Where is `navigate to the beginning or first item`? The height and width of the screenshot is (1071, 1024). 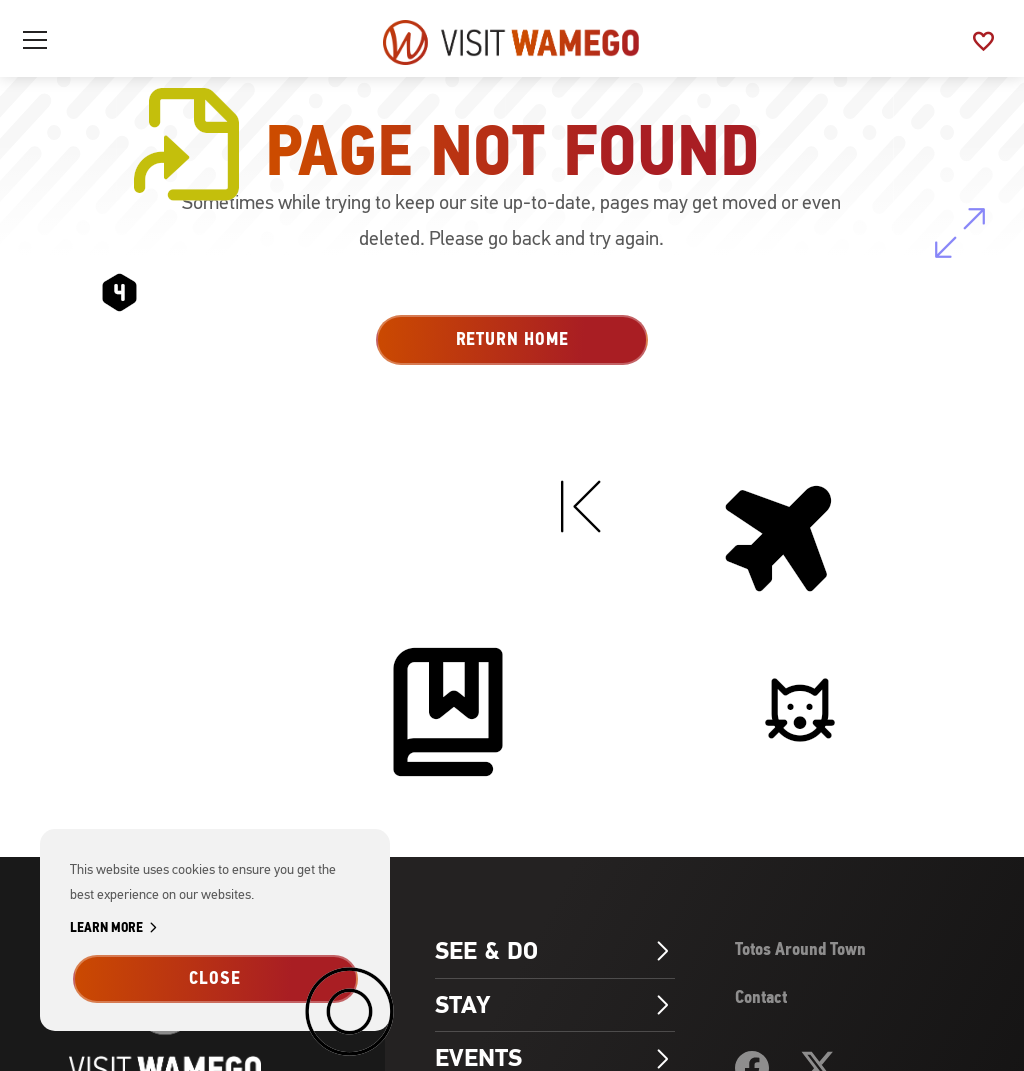
navigate to the beginning or first item is located at coordinates (579, 506).